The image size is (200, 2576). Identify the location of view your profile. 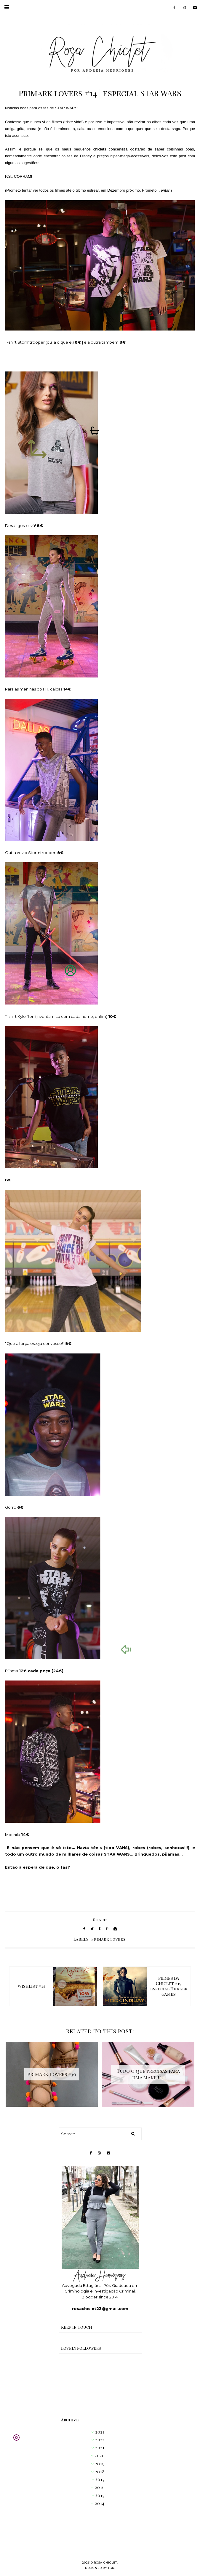
(70, 970).